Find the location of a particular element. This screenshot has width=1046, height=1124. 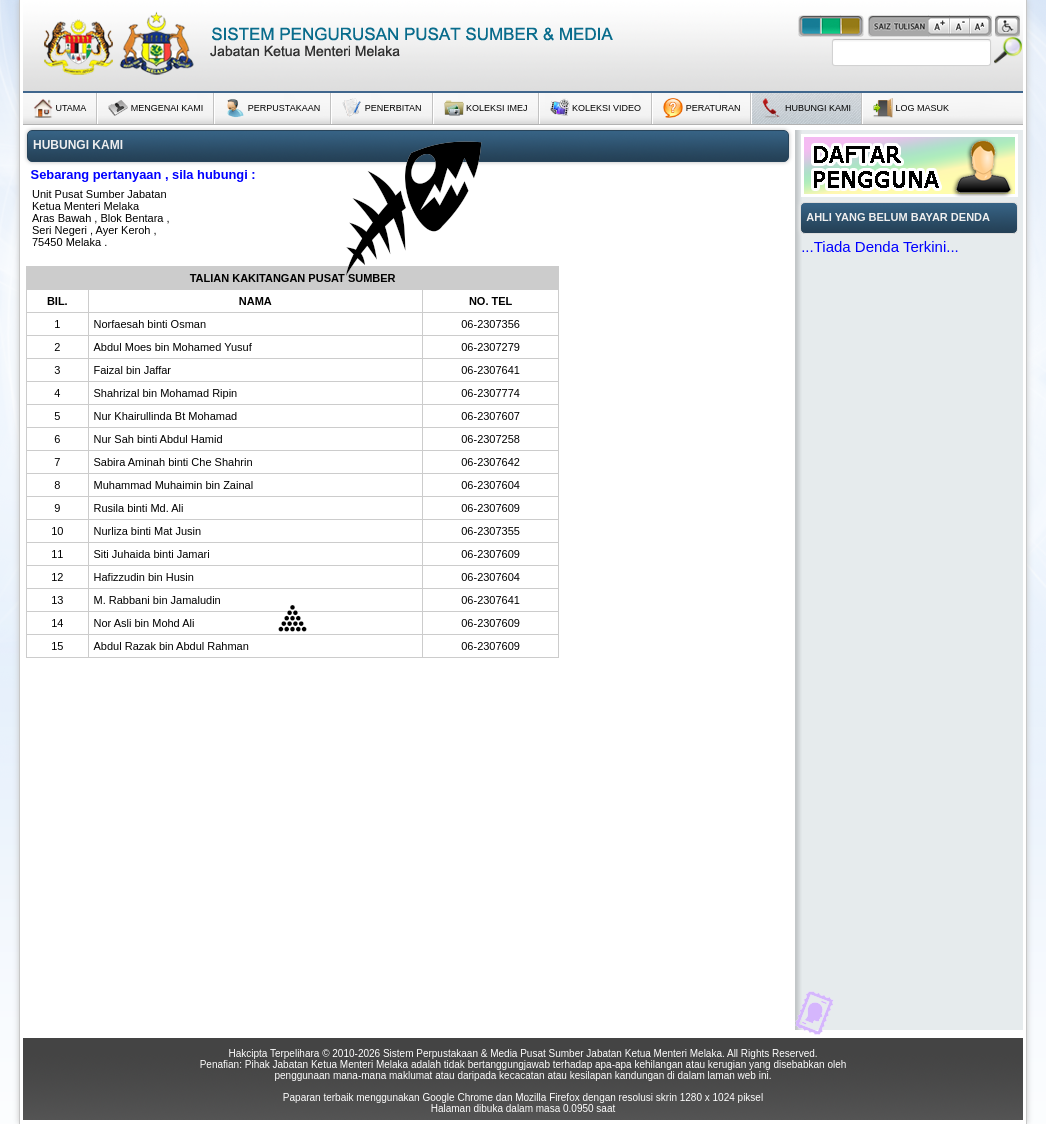

indicates a dead fish or deceased creature in game is located at coordinates (414, 209).